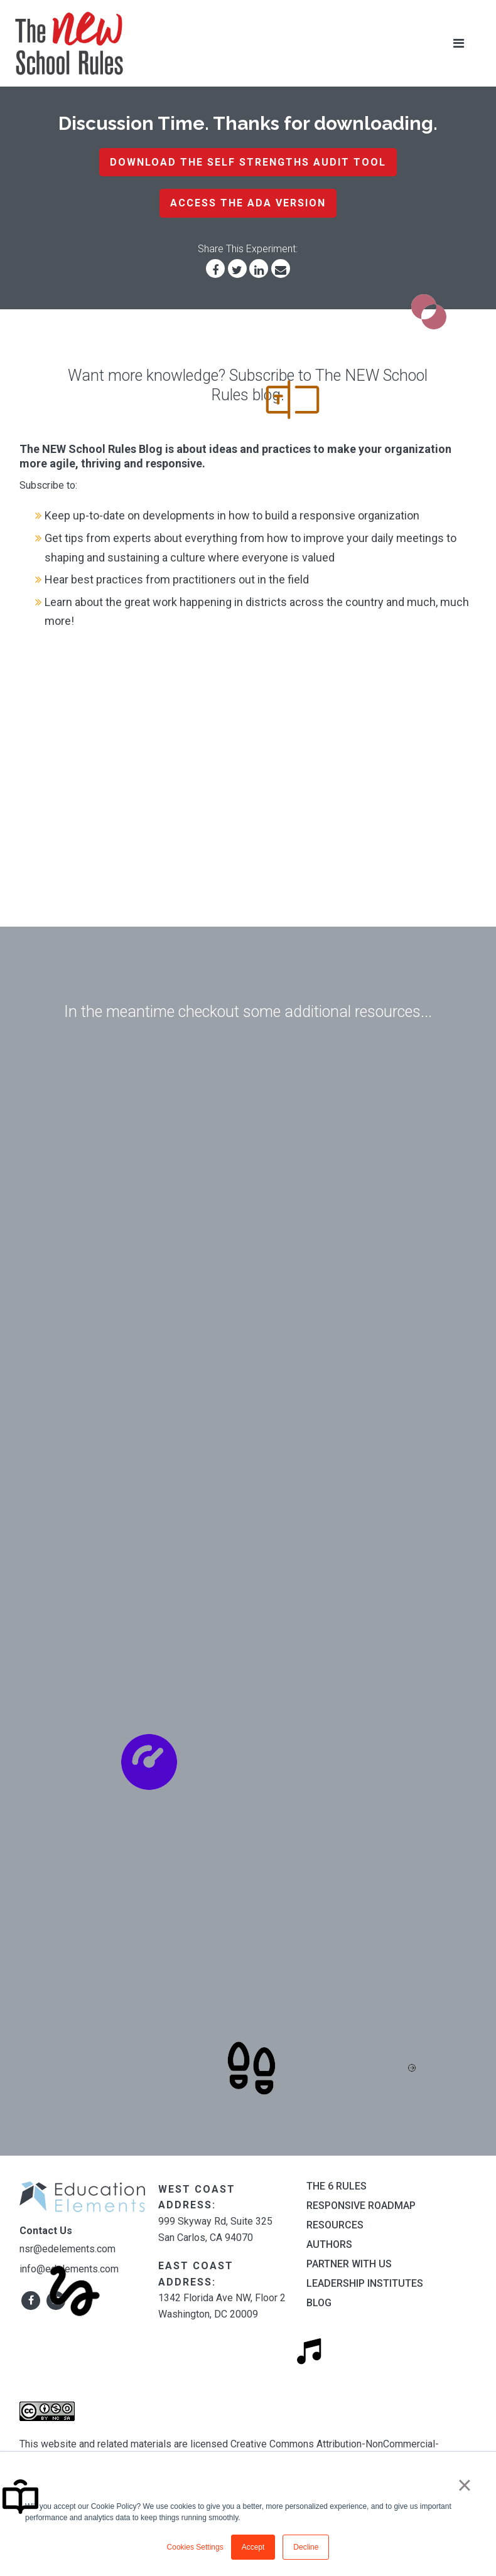 The height and width of the screenshot is (2576, 496). I want to click on enter or edit text in a text field, so click(293, 400).